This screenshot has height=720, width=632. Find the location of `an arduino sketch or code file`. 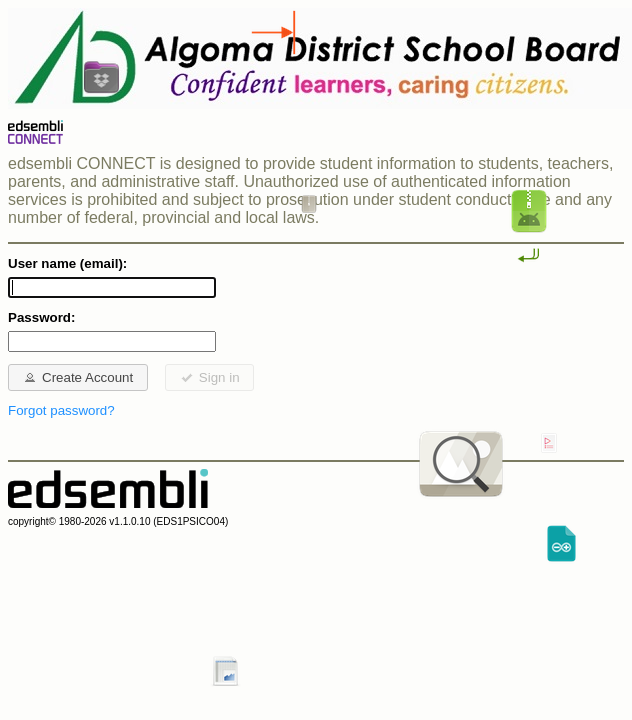

an arduino sketch or code file is located at coordinates (561, 543).